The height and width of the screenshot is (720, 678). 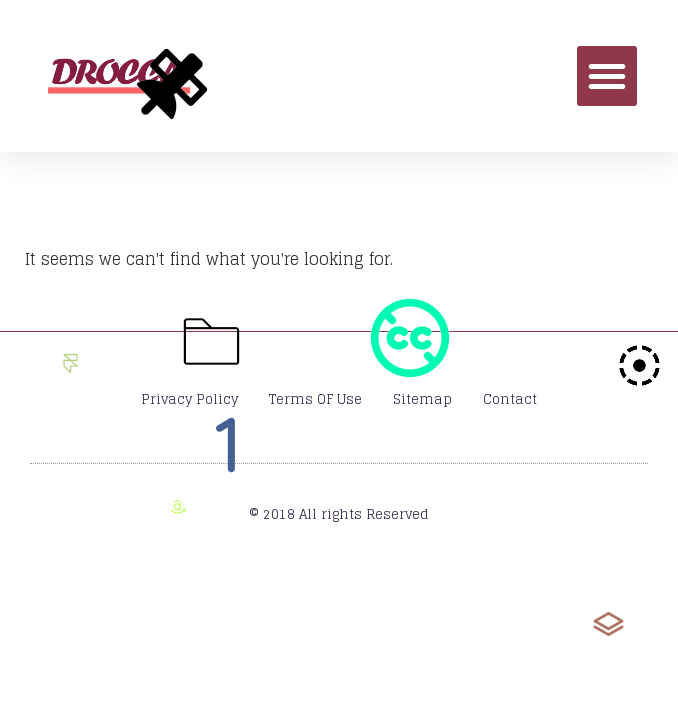 I want to click on indicates first place or top ranking, so click(x=229, y=445).